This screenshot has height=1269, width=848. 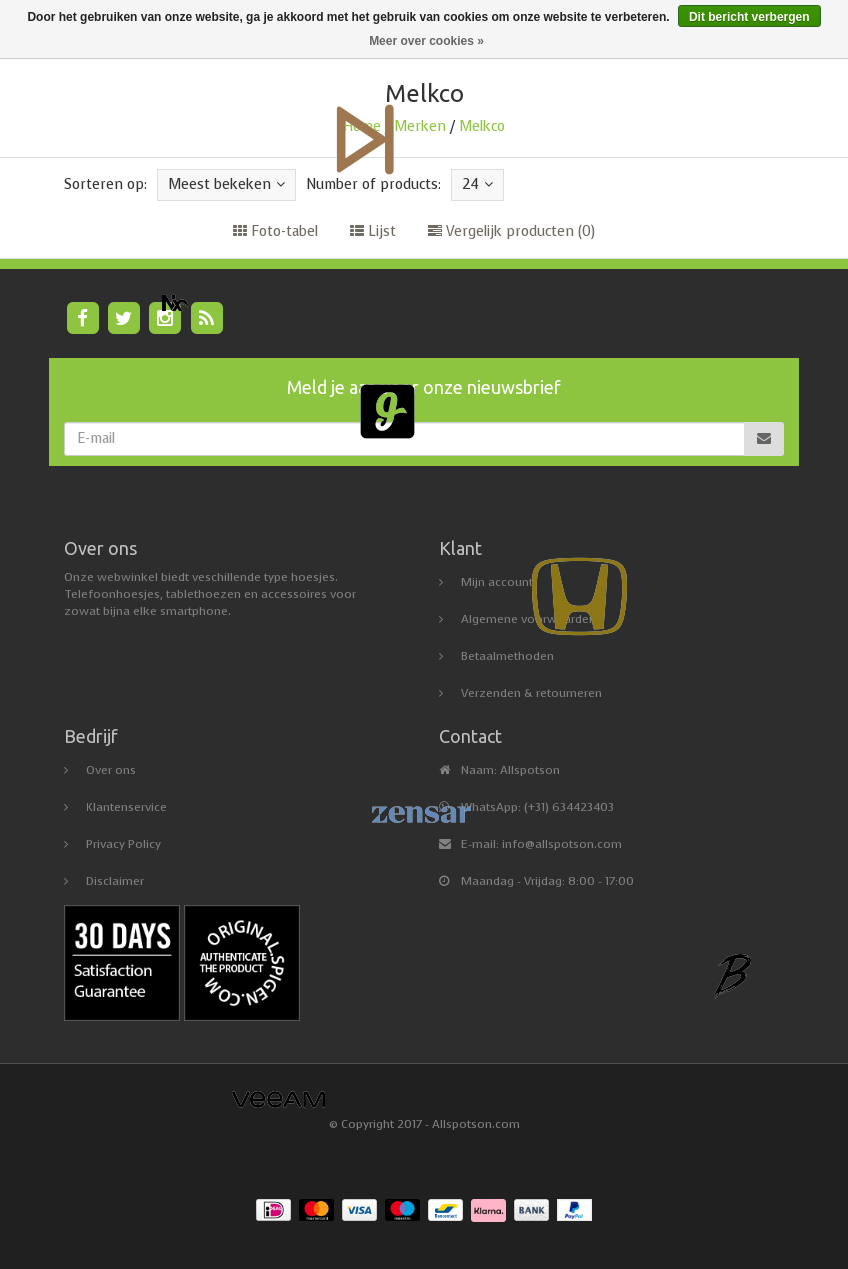 What do you see at coordinates (421, 814) in the screenshot?
I see `zensar technologies company logo` at bounding box center [421, 814].